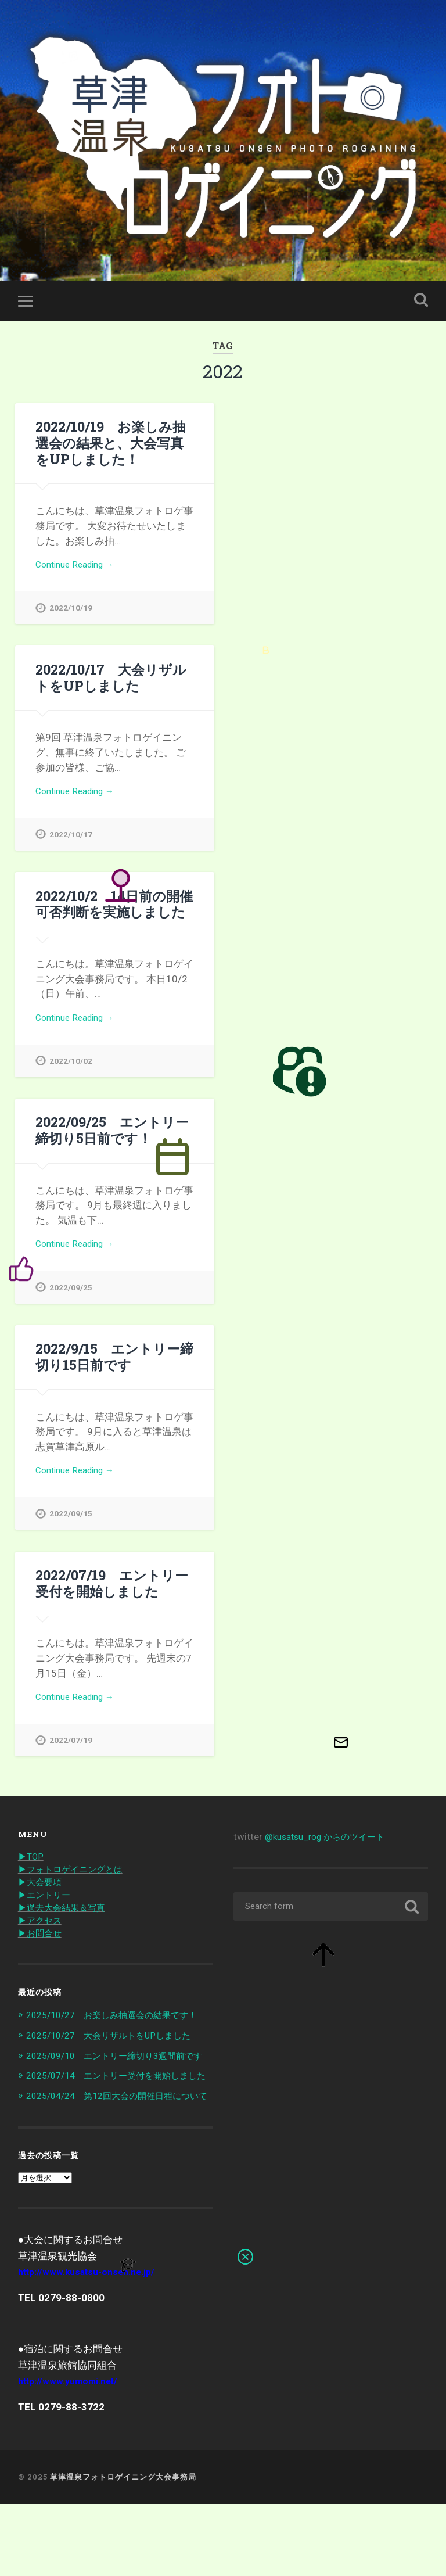  What do you see at coordinates (245, 2256) in the screenshot?
I see `close or dismiss a dialog` at bounding box center [245, 2256].